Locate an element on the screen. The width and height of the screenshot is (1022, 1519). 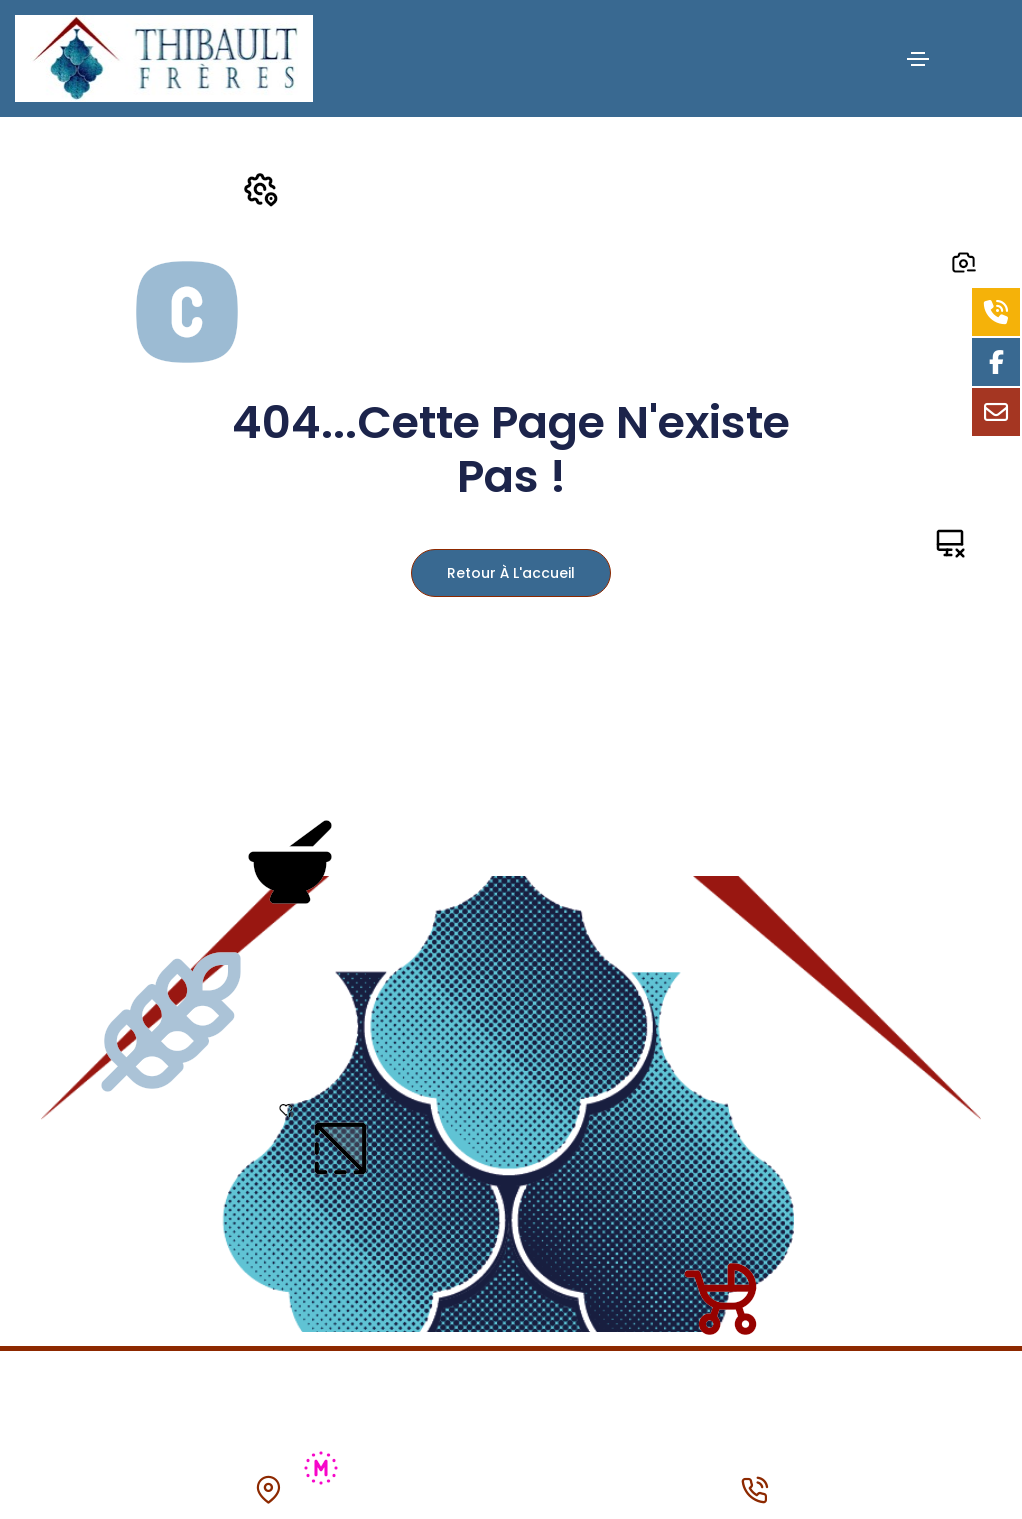
remove a photo from selection is located at coordinates (963, 262).